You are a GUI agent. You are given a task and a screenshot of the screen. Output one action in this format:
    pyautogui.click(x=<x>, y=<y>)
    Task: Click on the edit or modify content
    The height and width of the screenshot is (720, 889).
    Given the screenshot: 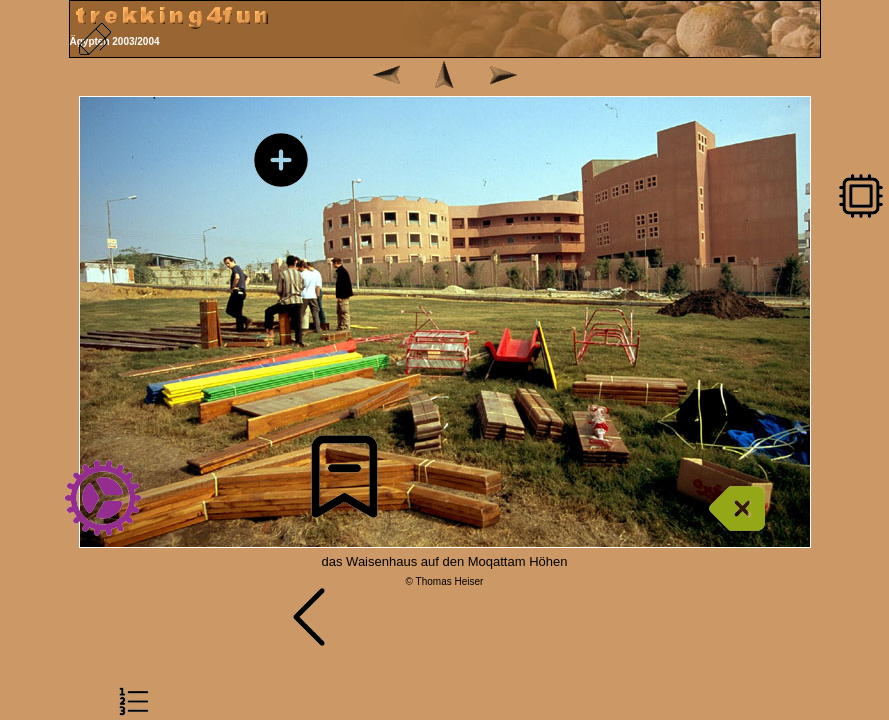 What is the action you would take?
    pyautogui.click(x=94, y=39)
    